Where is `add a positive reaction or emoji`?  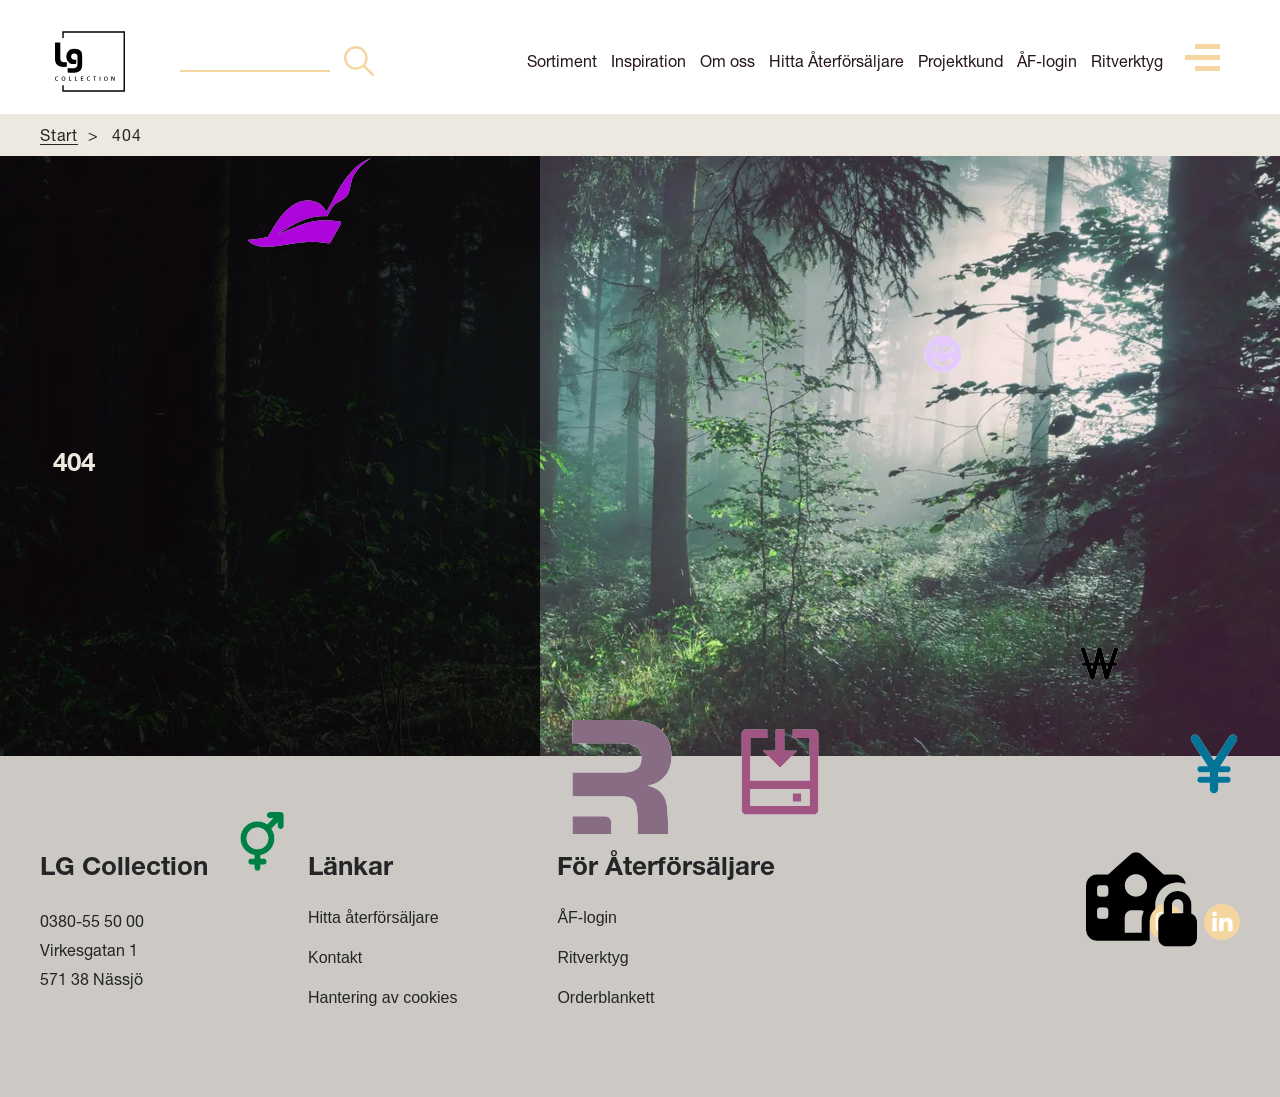 add a positive reaction or emoji is located at coordinates (943, 354).